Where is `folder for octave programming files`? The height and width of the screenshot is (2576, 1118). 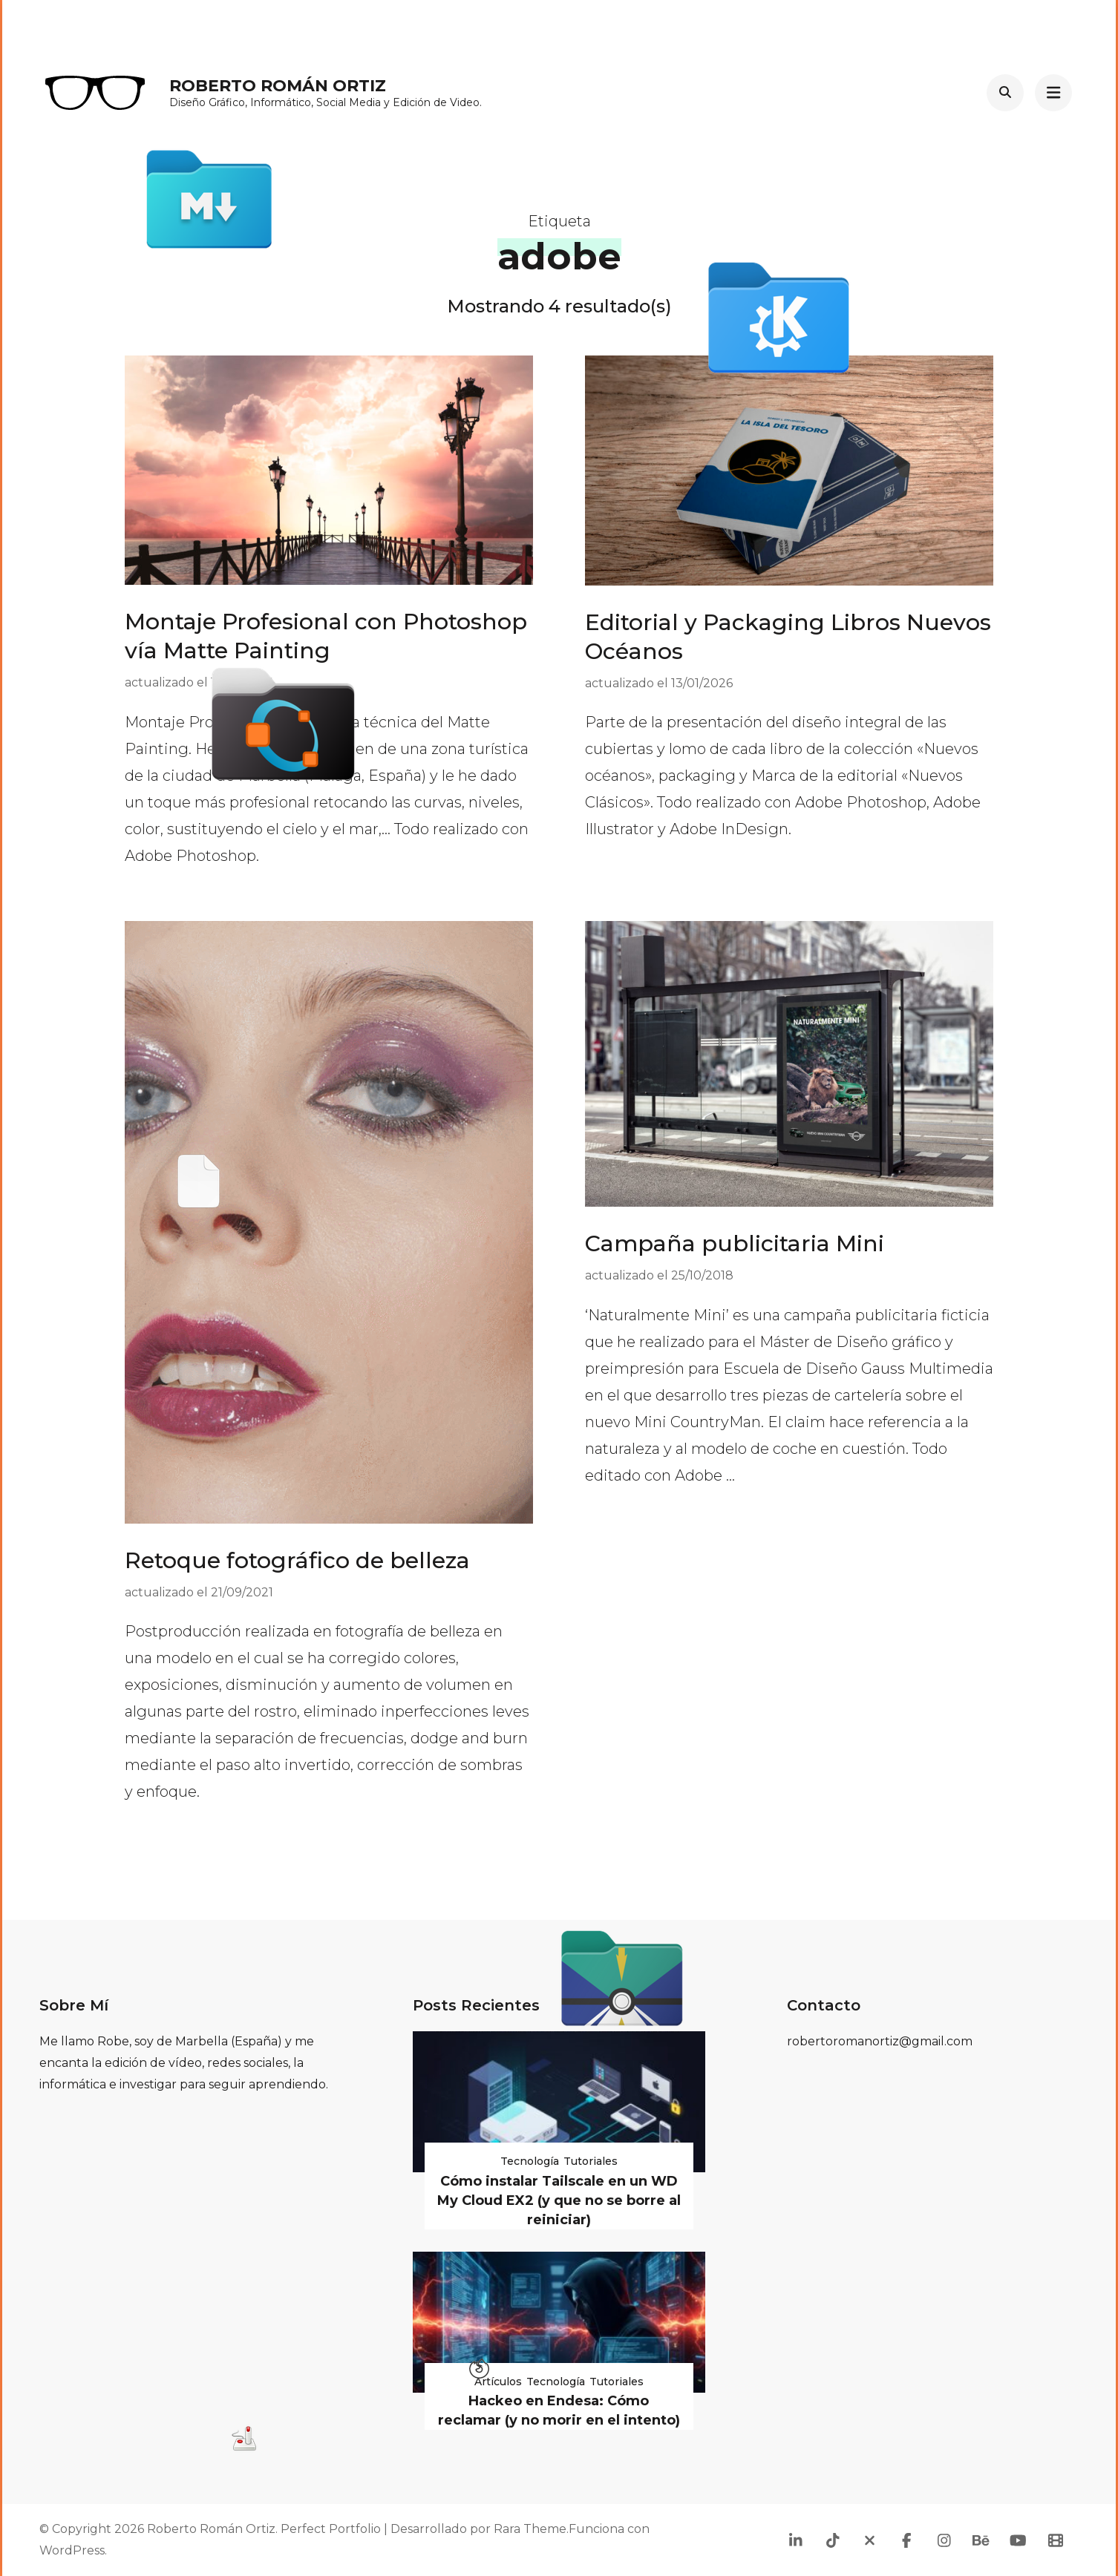
folder for octave programming files is located at coordinates (282, 727).